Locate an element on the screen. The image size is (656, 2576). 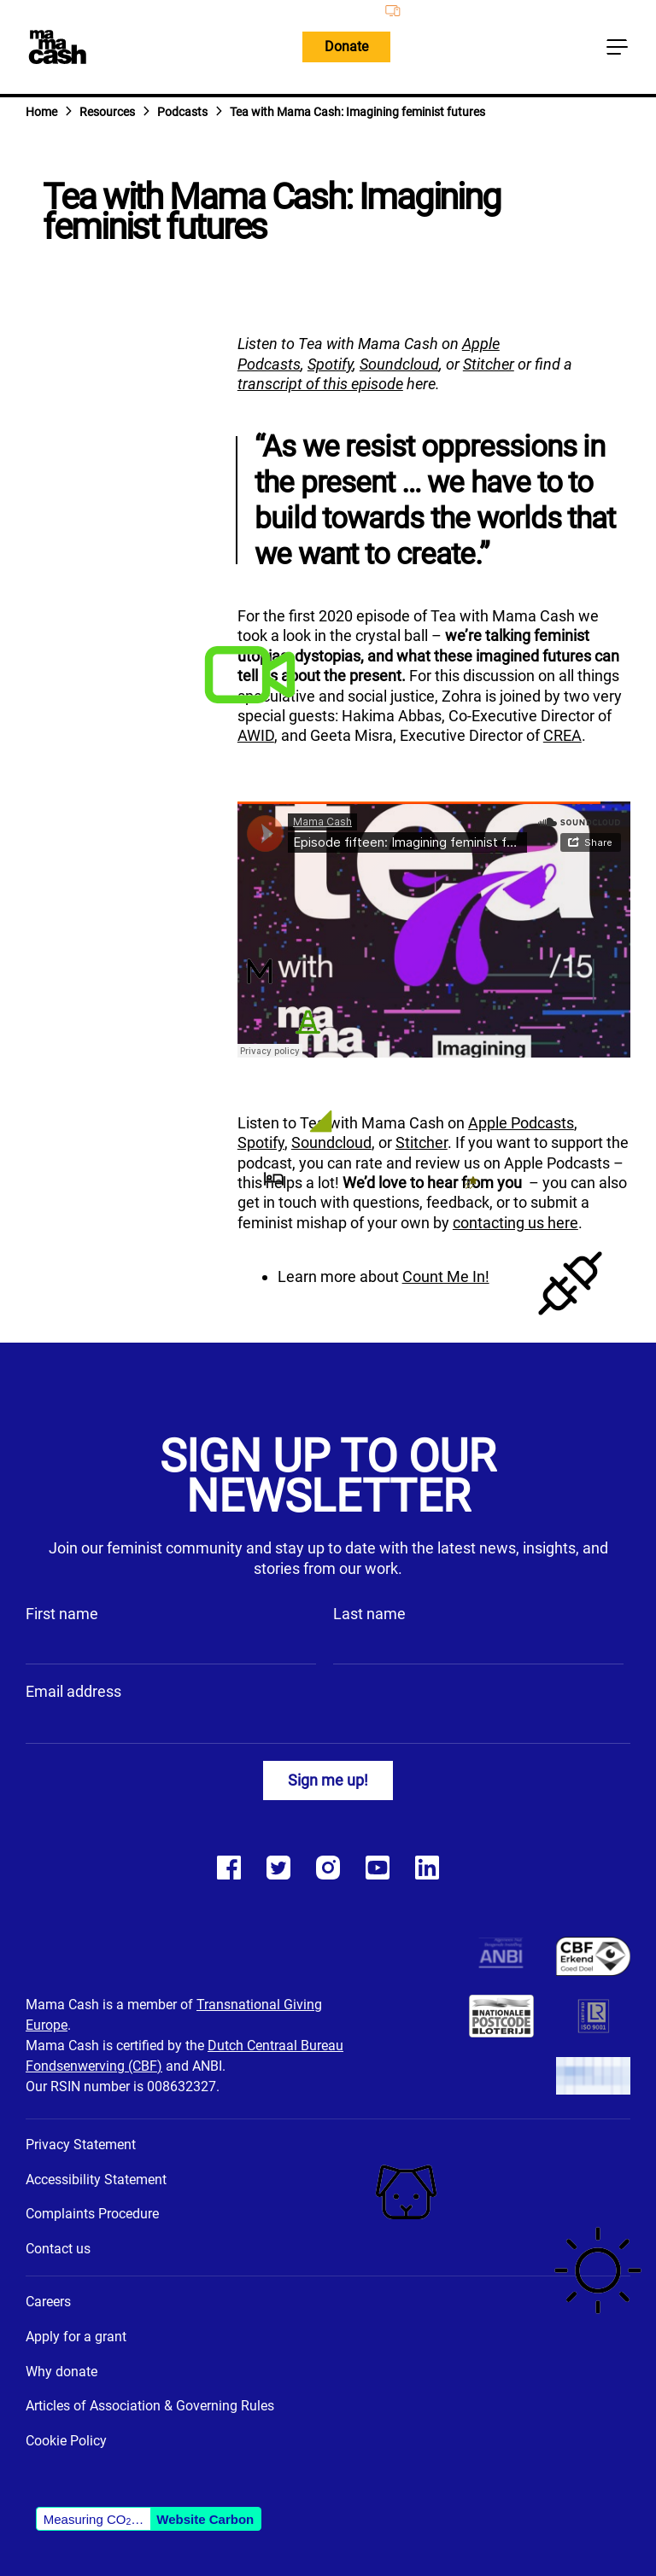
find nearby hotels or accommodation is located at coordinates (273, 1178).